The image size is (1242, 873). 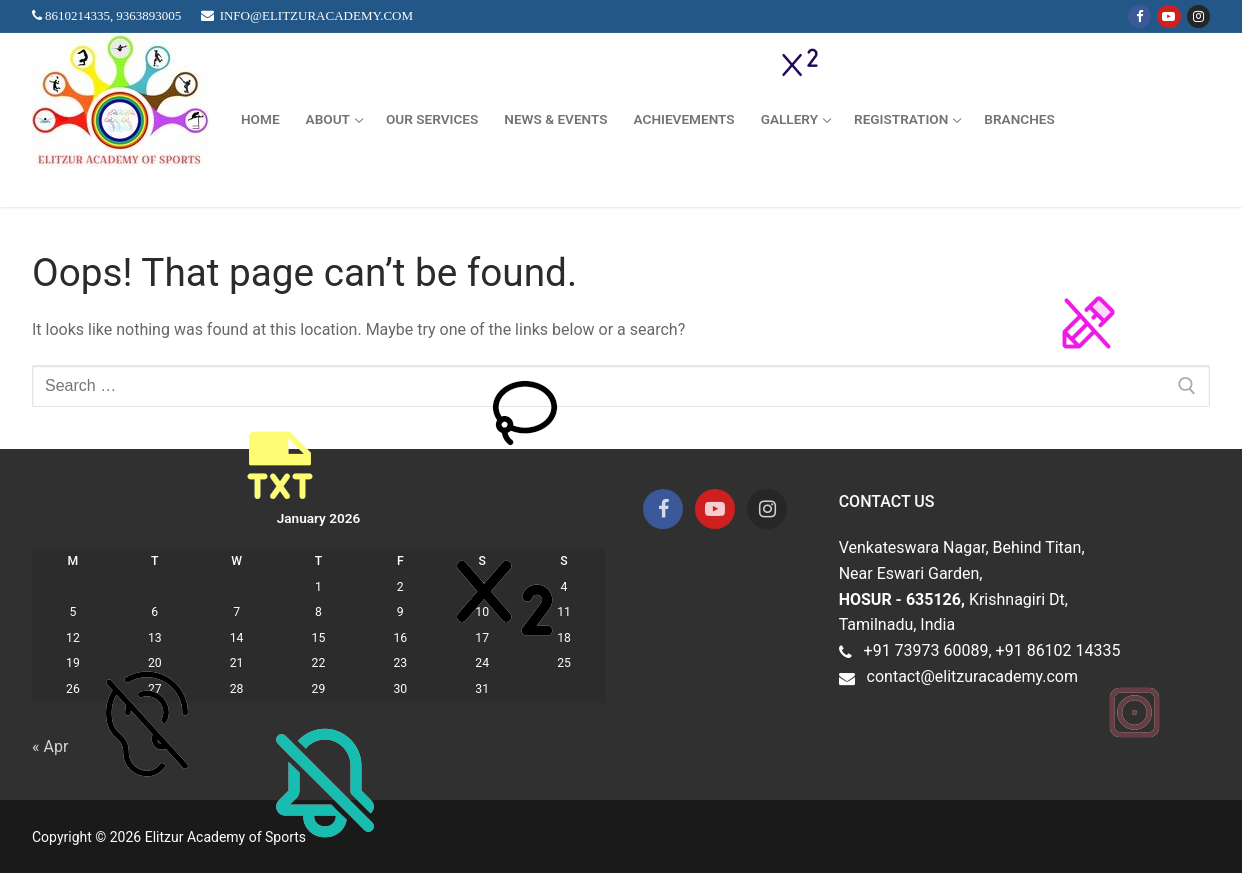 I want to click on open a plain text file, so click(x=280, y=468).